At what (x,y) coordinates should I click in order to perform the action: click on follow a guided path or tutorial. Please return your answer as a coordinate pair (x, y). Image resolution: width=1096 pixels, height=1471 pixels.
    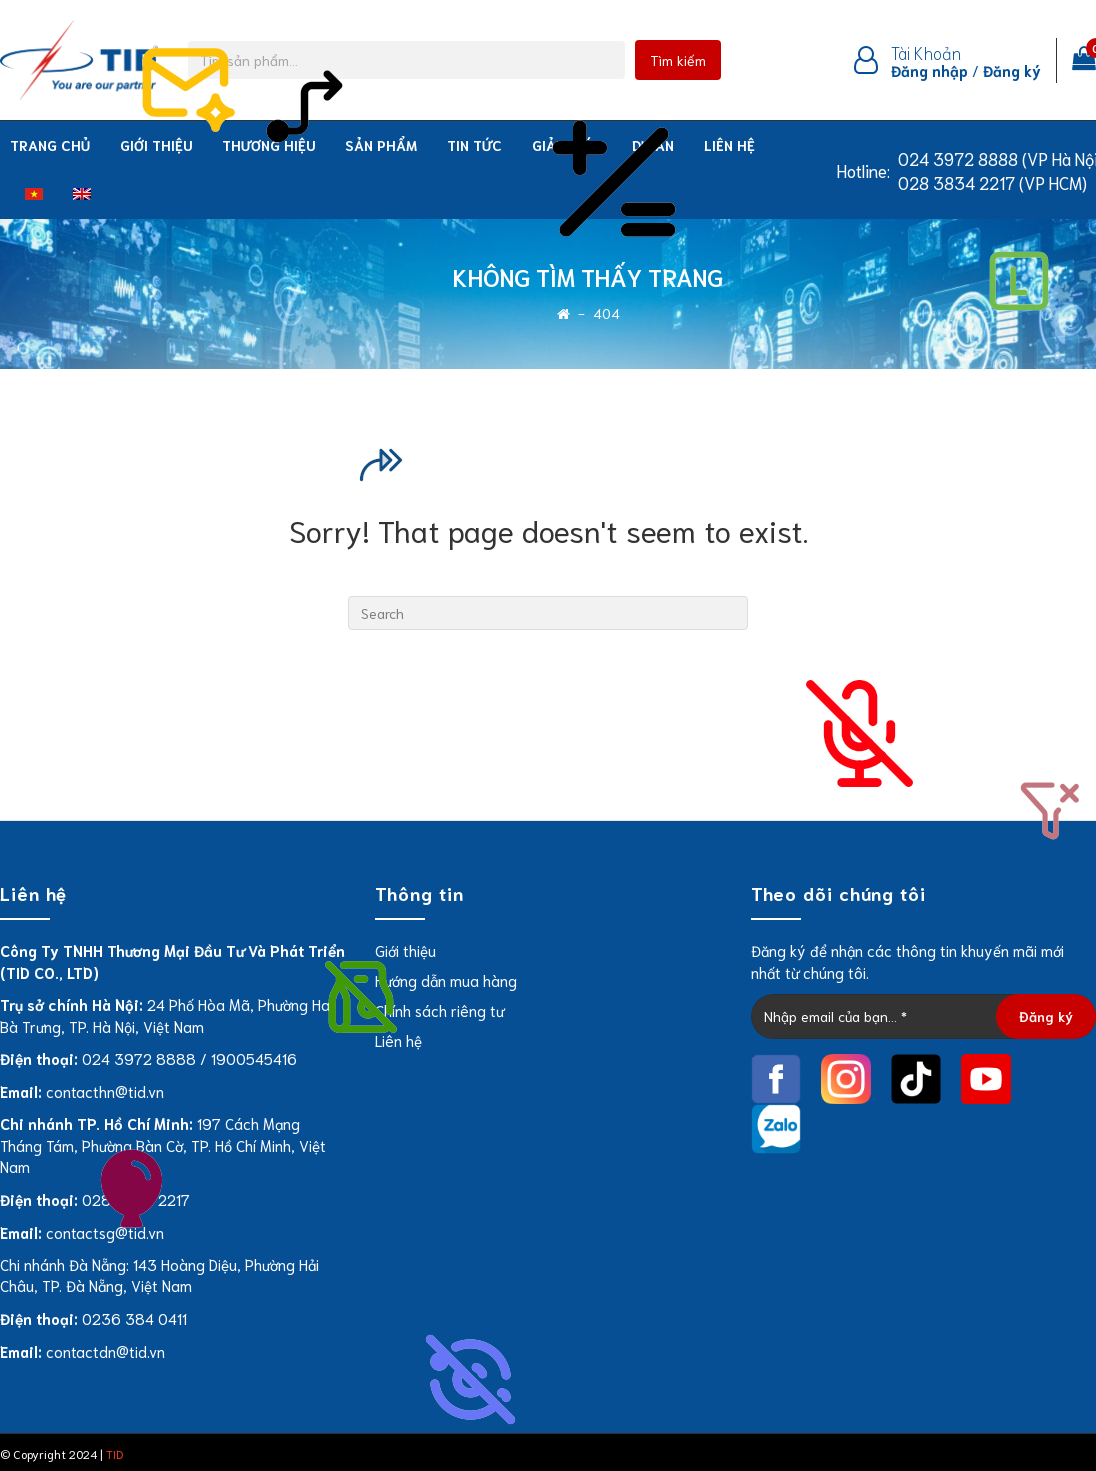
    Looking at the image, I should click on (304, 104).